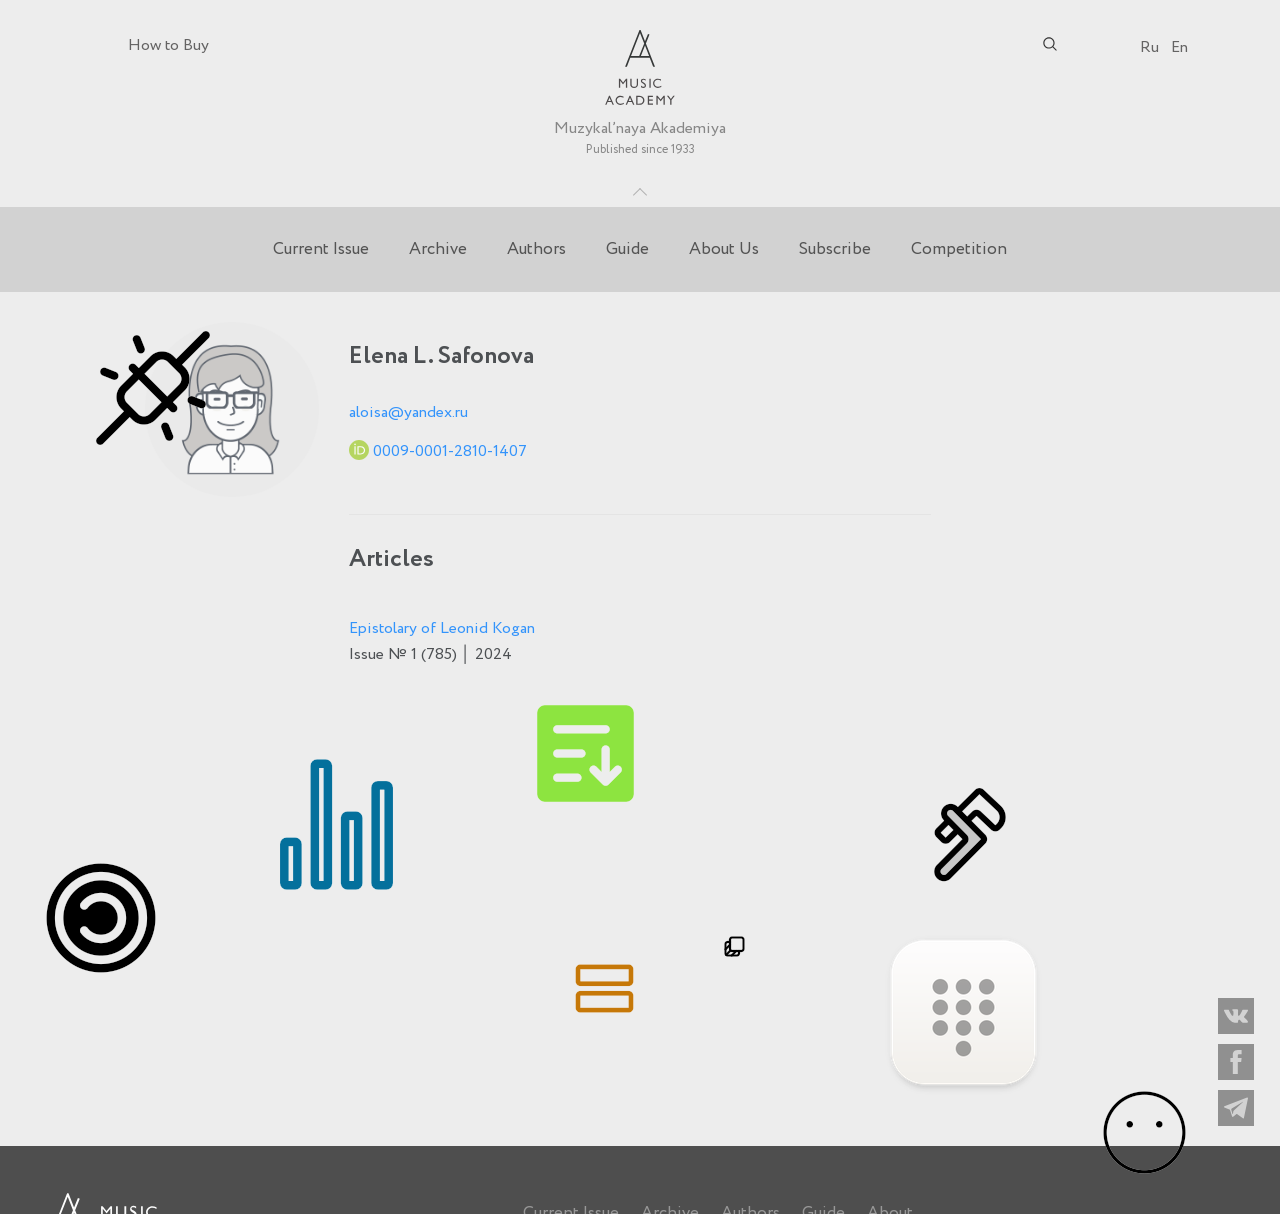  Describe the element at coordinates (963, 1012) in the screenshot. I see `open the phone dialpad` at that location.